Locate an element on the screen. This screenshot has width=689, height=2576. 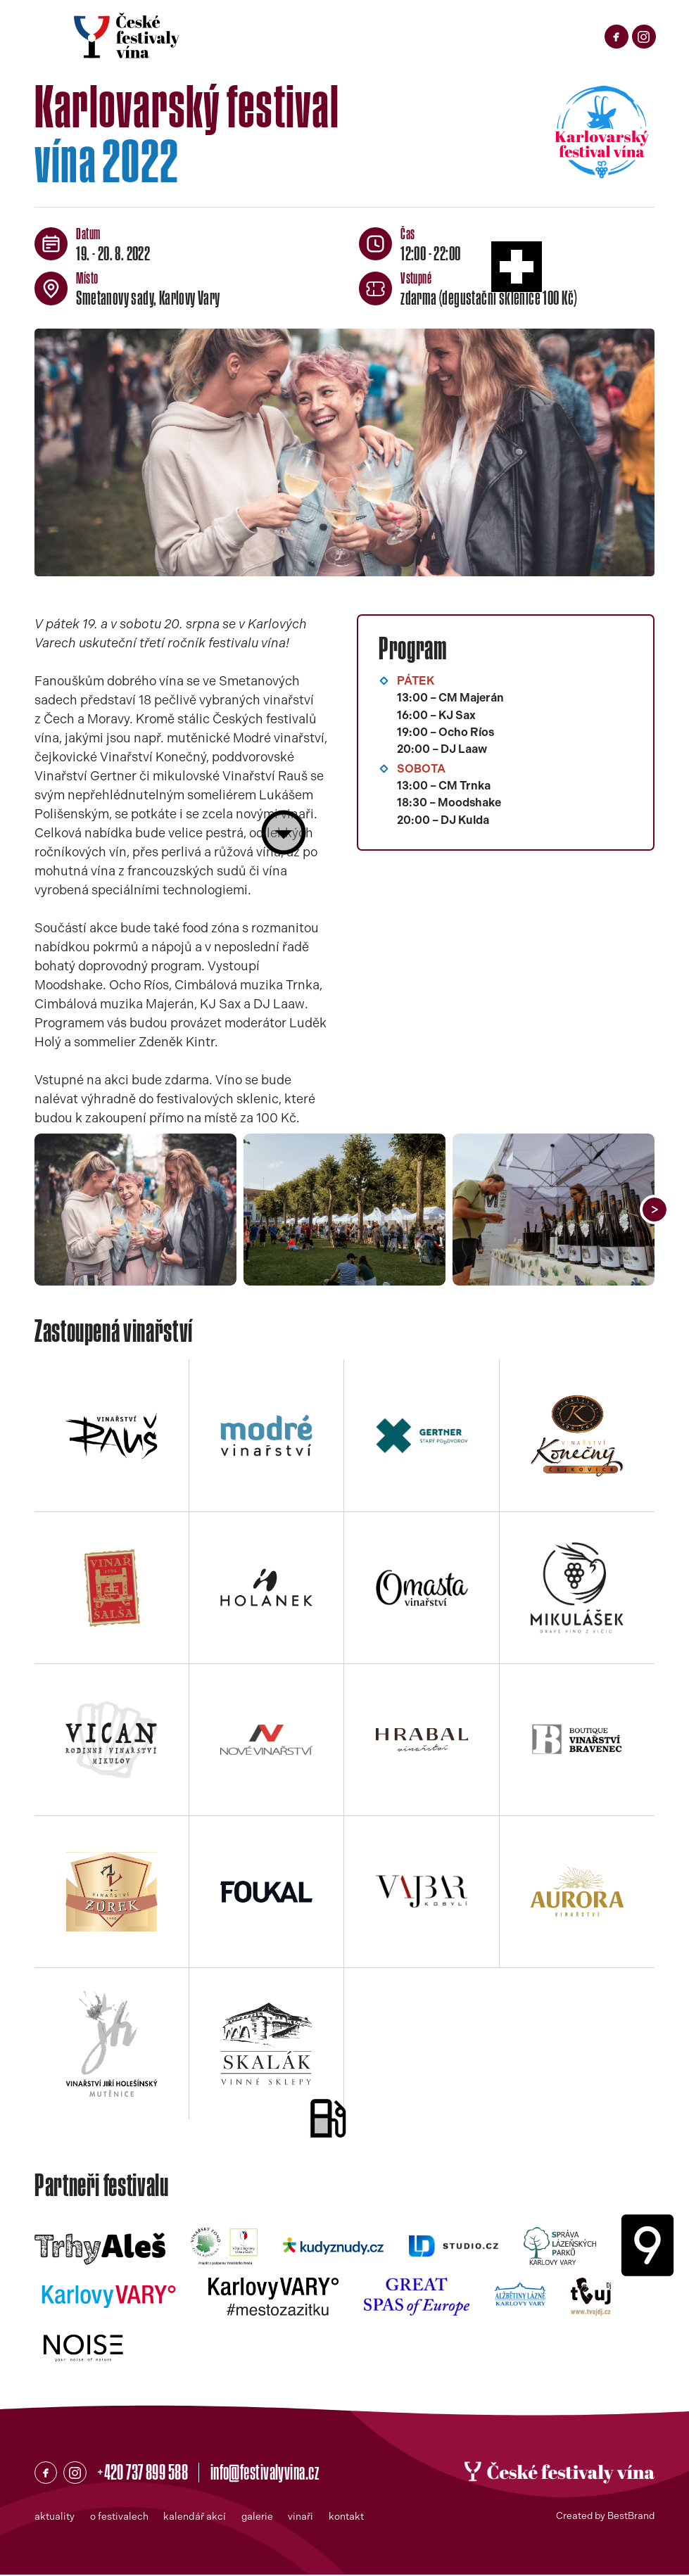
expand dropdown menu or options is located at coordinates (284, 832).